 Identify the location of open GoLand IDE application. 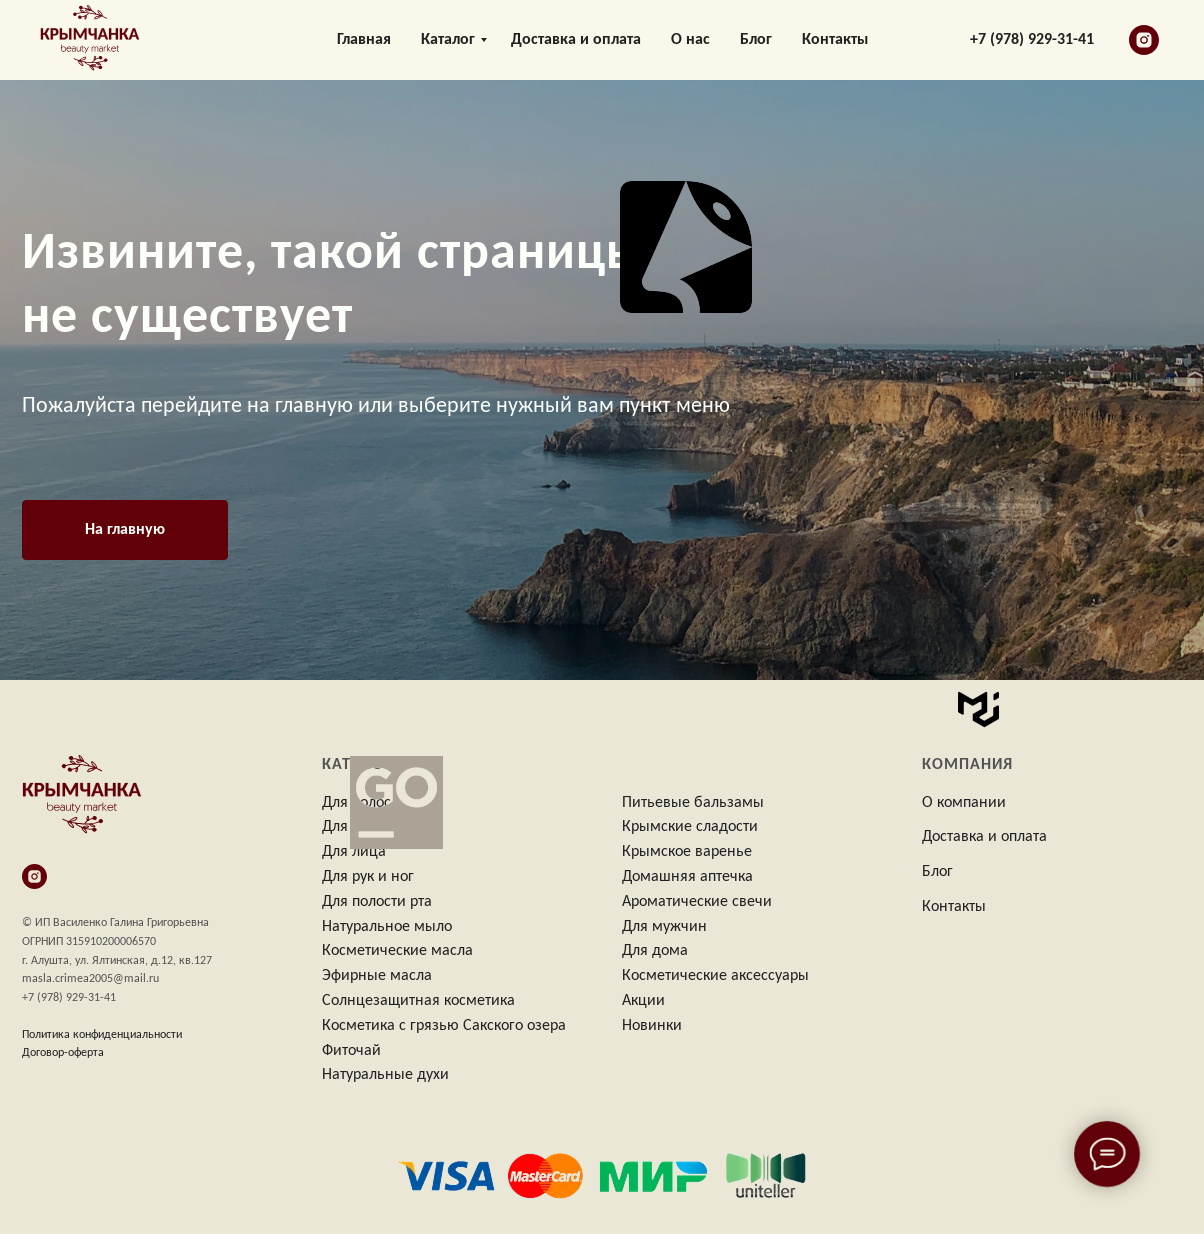
(396, 802).